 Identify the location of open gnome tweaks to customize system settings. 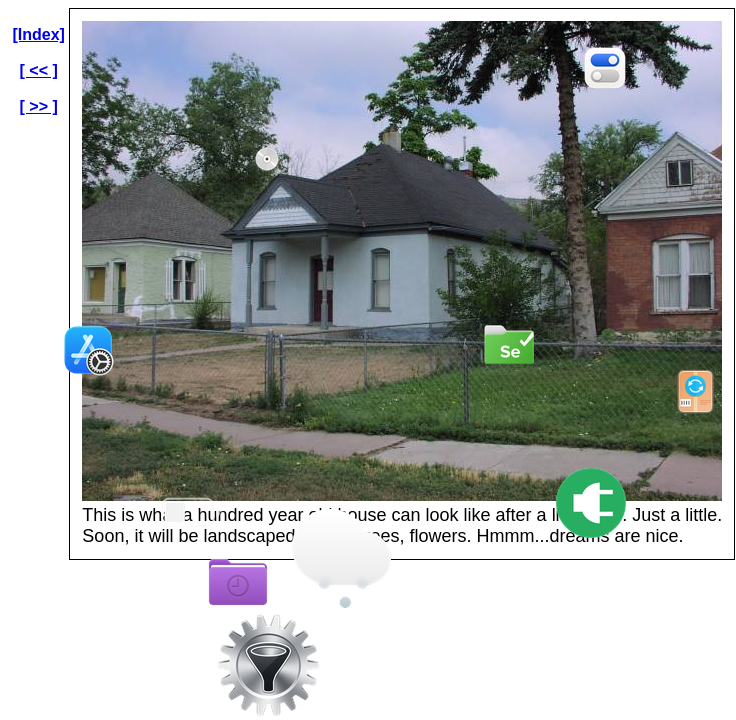
(605, 68).